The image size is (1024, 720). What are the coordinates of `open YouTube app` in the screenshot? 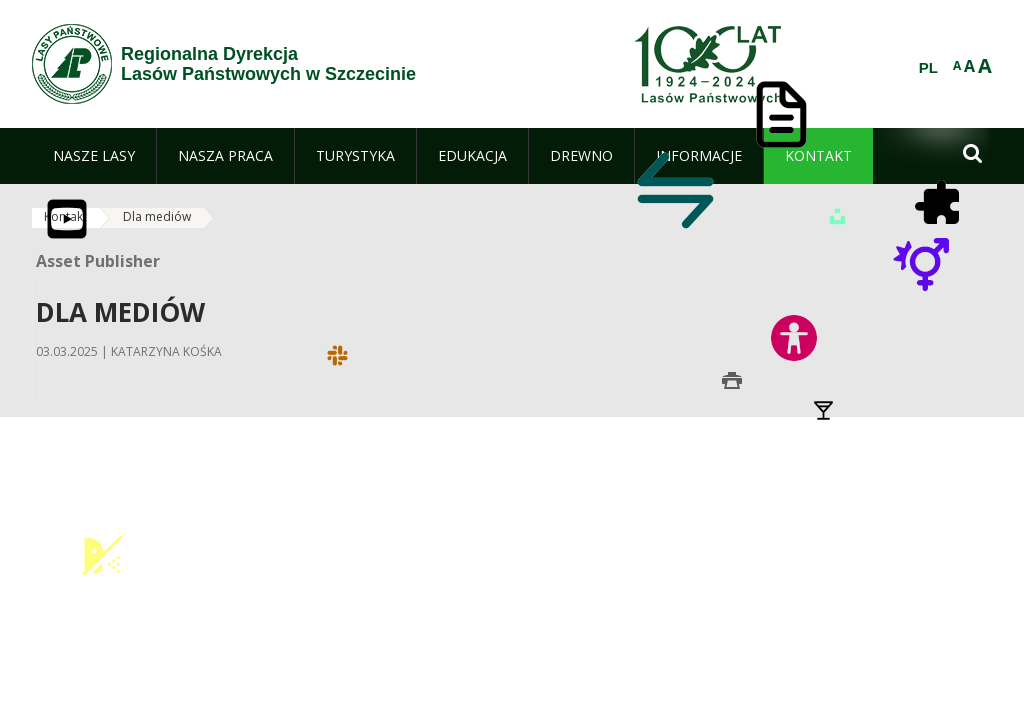 It's located at (67, 219).